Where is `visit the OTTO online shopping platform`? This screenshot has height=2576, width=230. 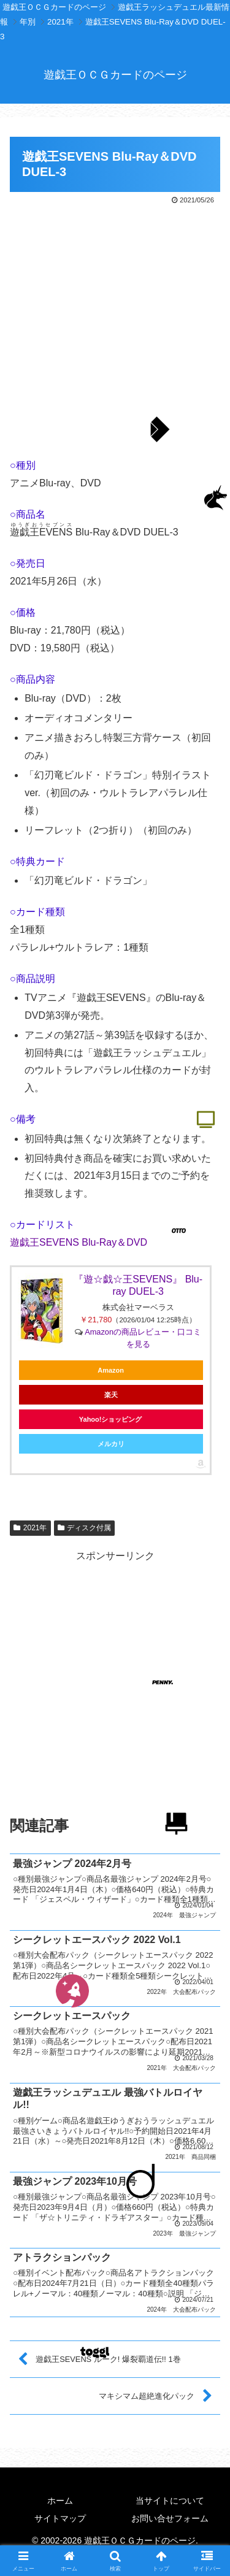
visit the OTTO online shopping platform is located at coordinates (178, 1230).